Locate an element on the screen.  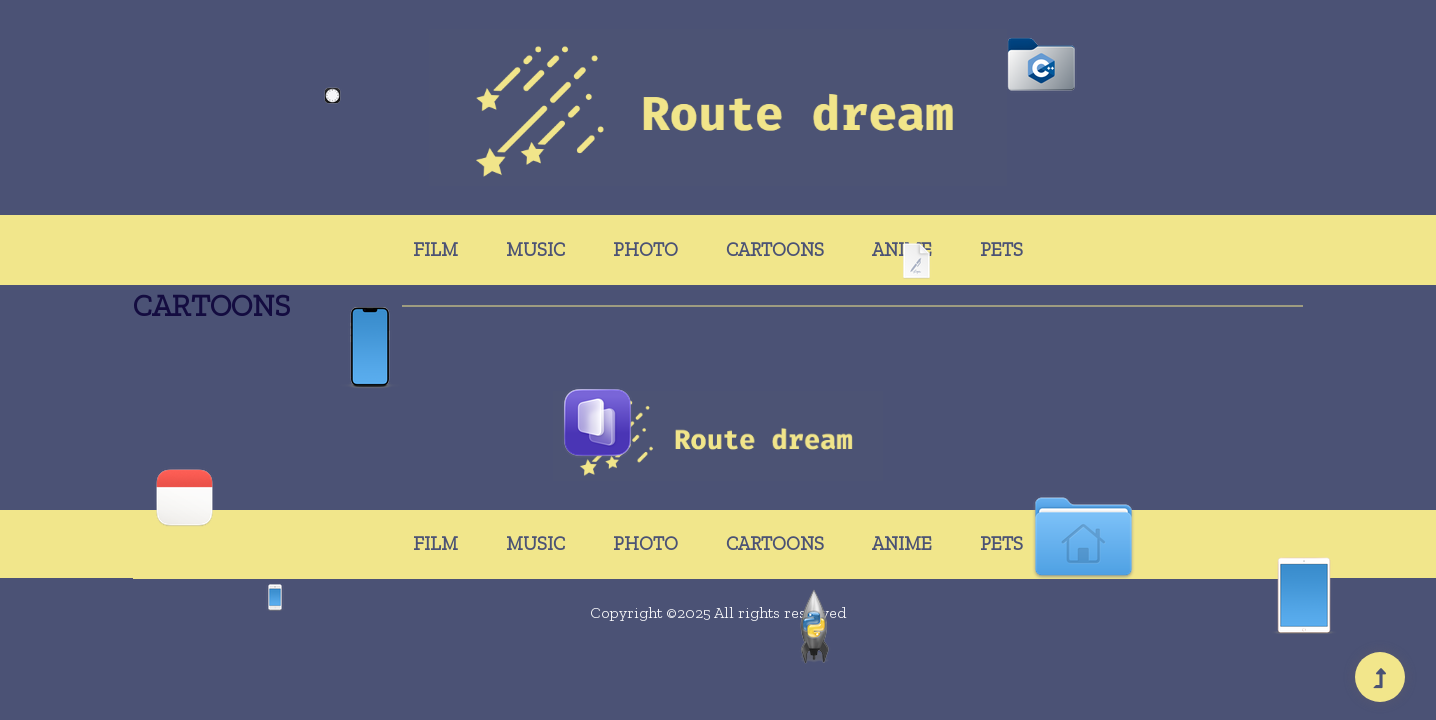
open the clock app is located at coordinates (332, 95).